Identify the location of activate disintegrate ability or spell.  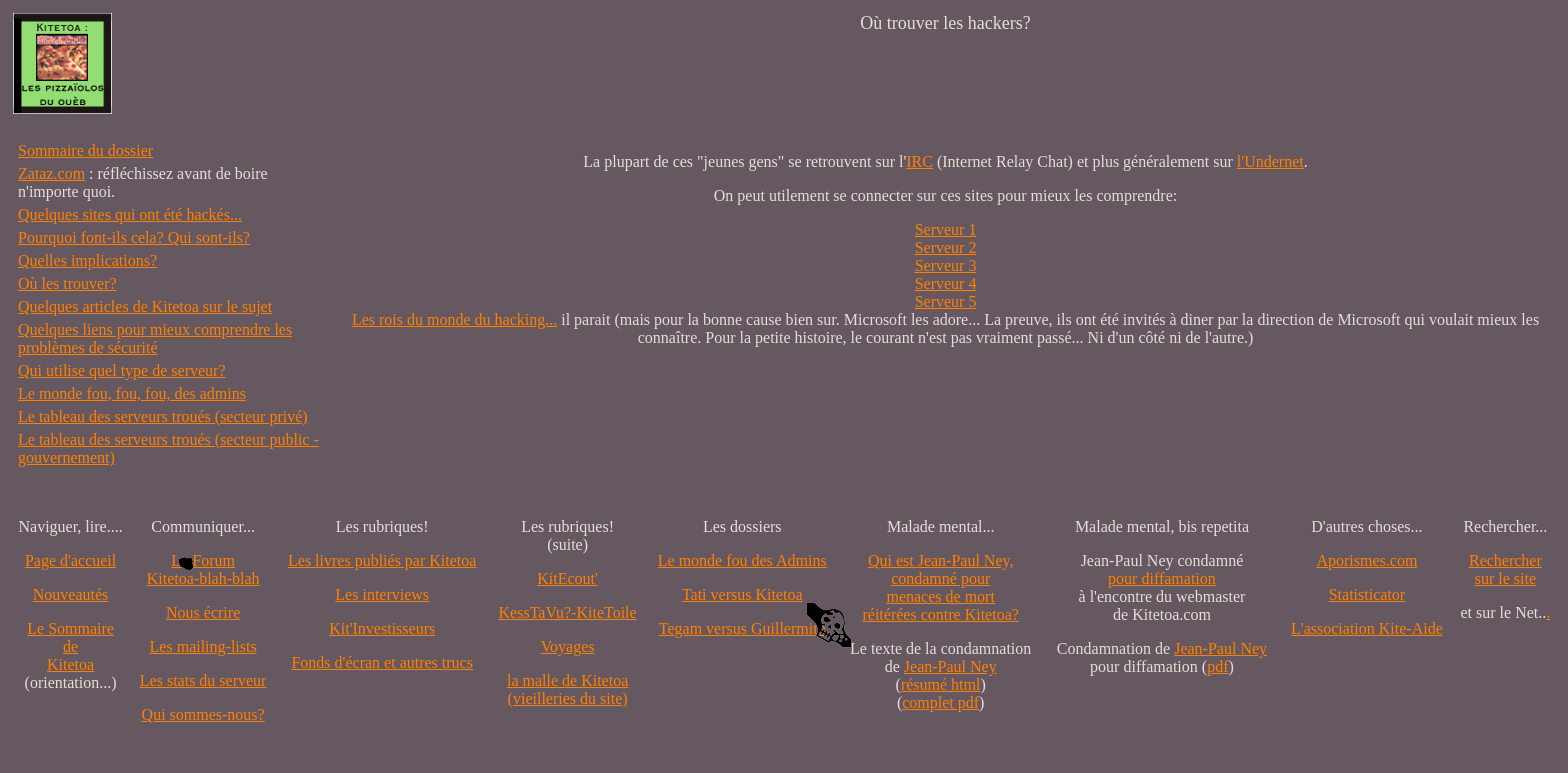
(829, 625).